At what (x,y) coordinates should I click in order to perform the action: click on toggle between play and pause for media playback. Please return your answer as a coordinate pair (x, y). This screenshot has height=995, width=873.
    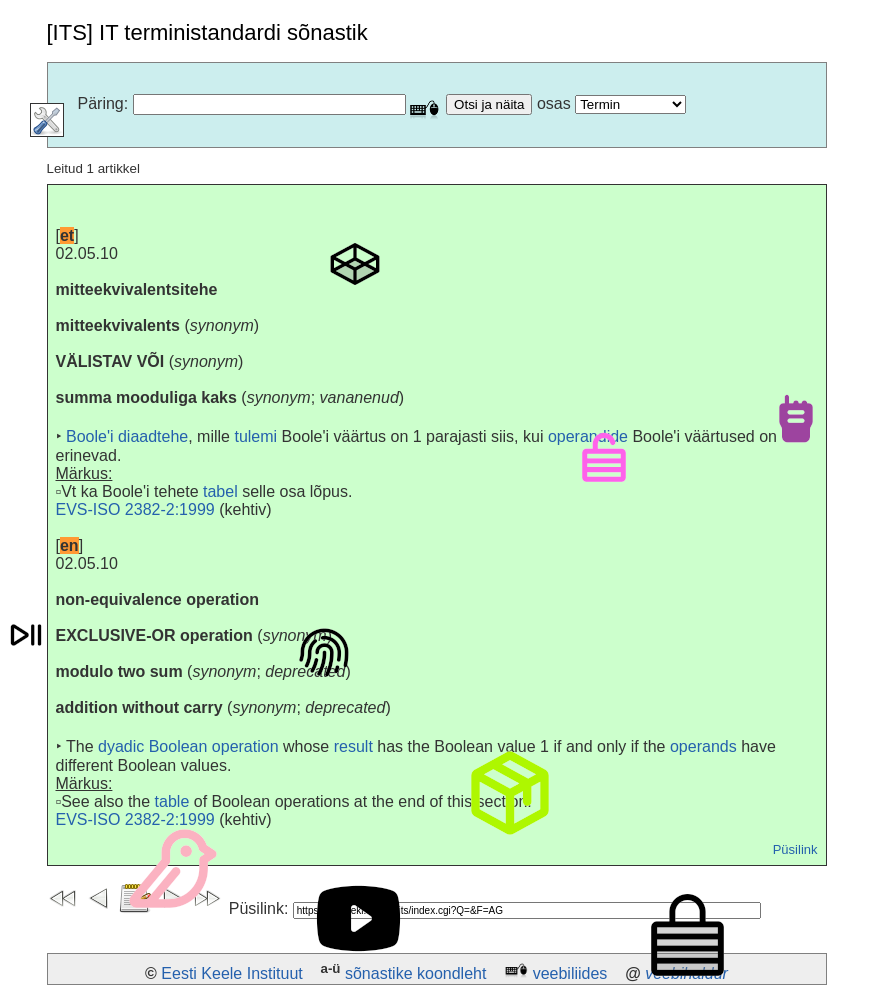
    Looking at the image, I should click on (26, 635).